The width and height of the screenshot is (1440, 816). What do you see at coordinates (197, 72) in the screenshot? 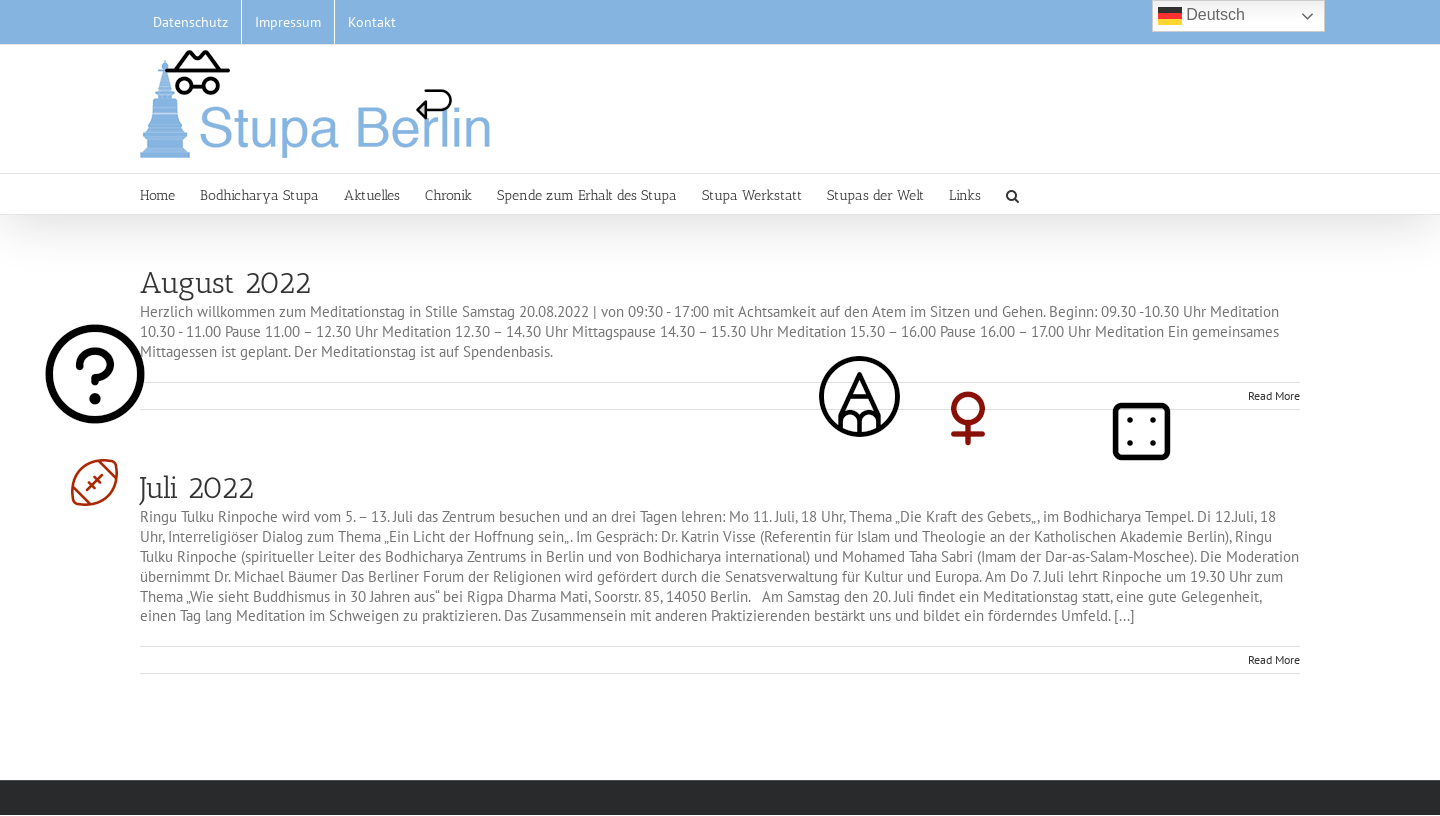
I see `enable incognito or private browsing mode` at bounding box center [197, 72].